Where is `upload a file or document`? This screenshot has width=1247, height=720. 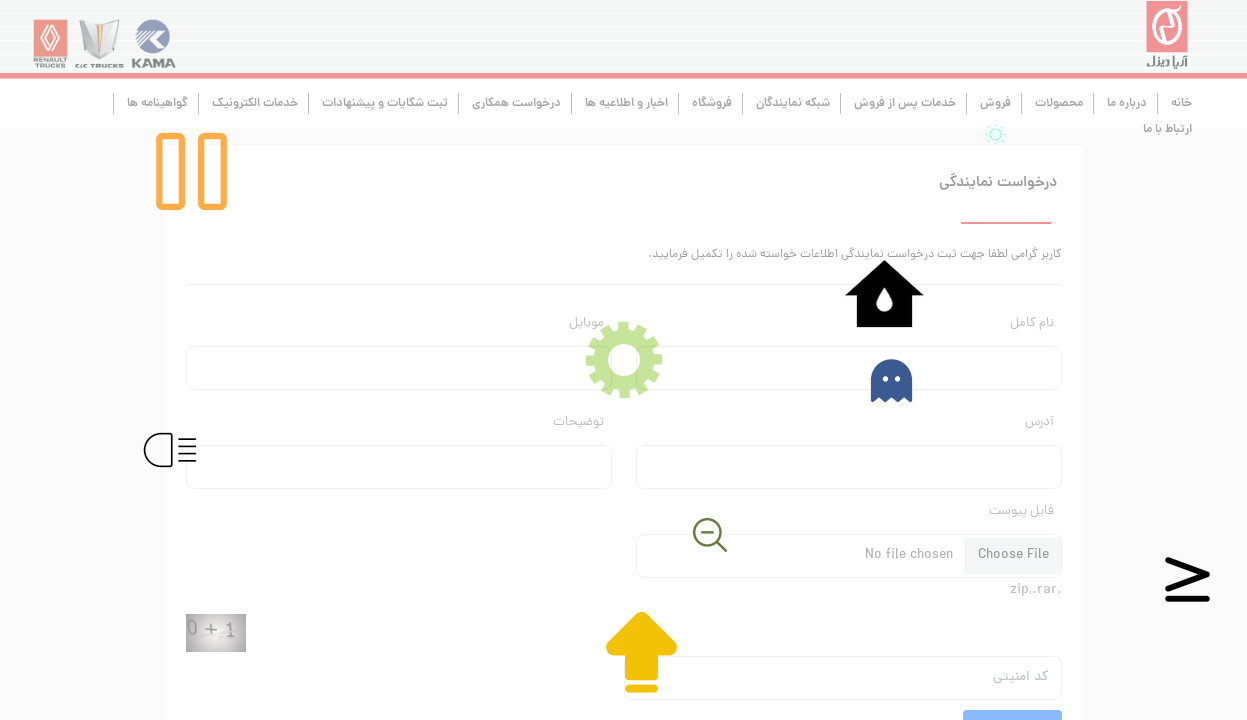
upload a file or document is located at coordinates (641, 651).